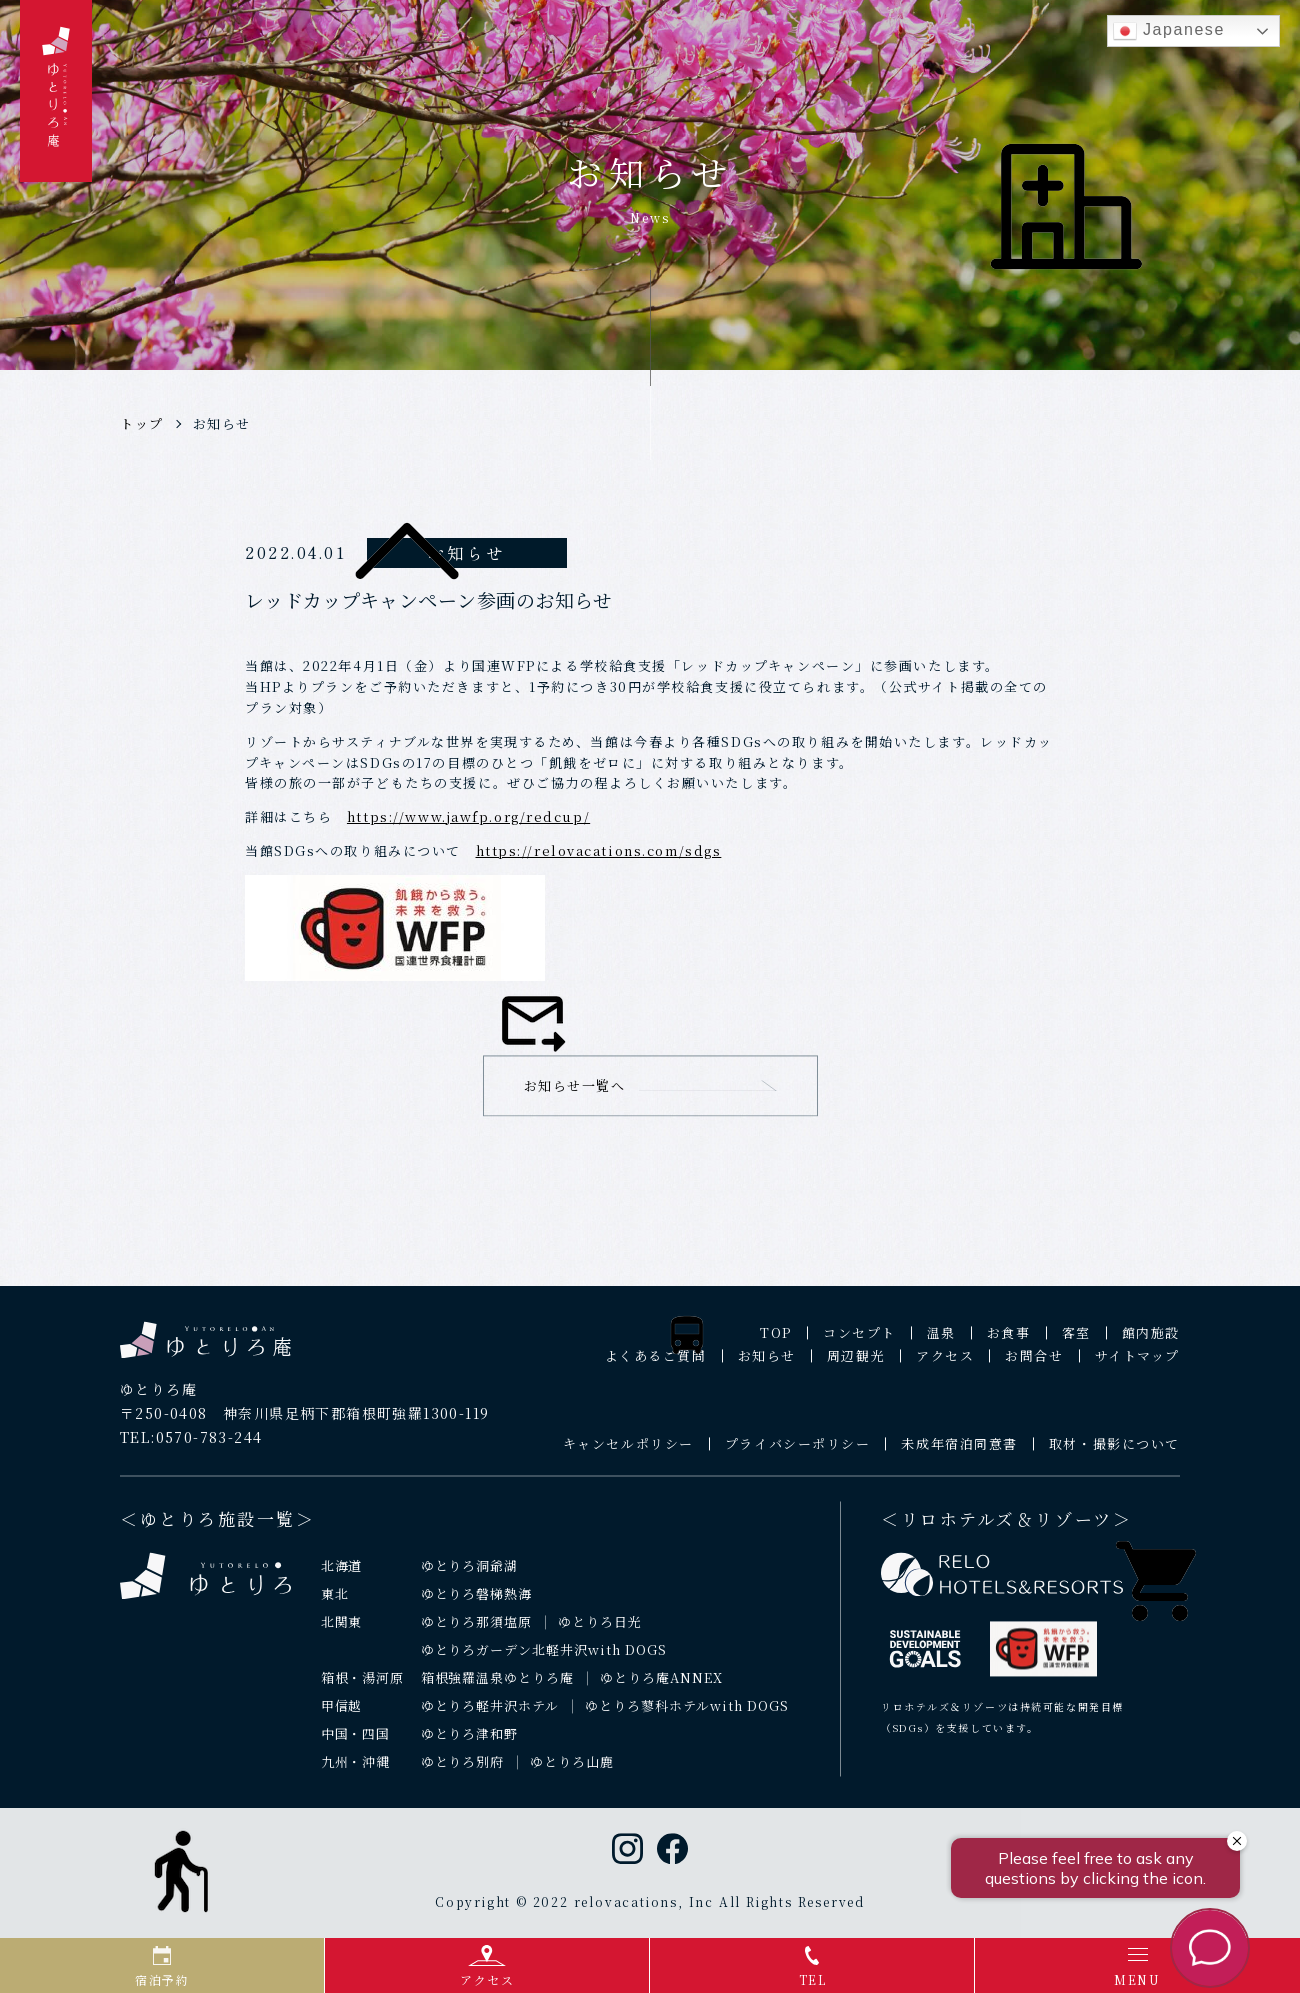 The width and height of the screenshot is (1300, 1993). Describe the element at coordinates (407, 551) in the screenshot. I see `collapse or minimize a section` at that location.